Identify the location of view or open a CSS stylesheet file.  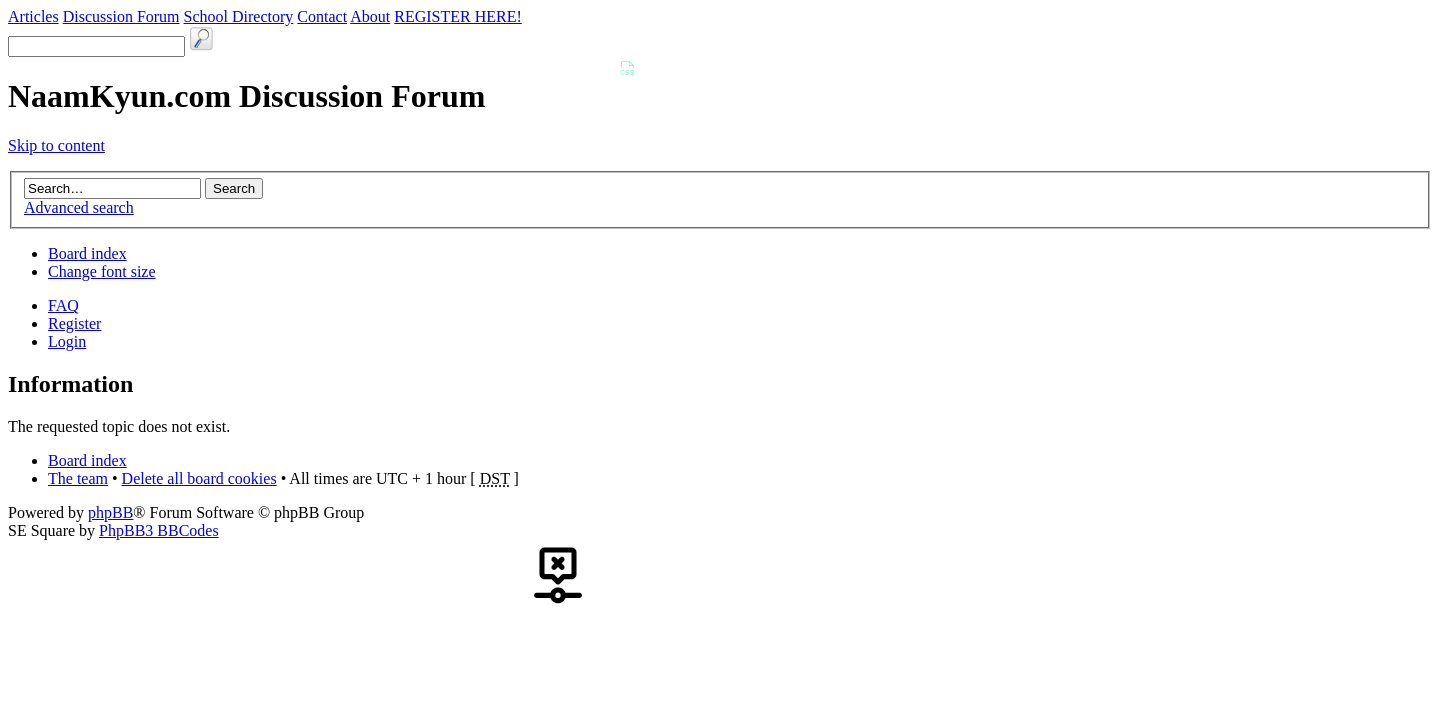
(627, 68).